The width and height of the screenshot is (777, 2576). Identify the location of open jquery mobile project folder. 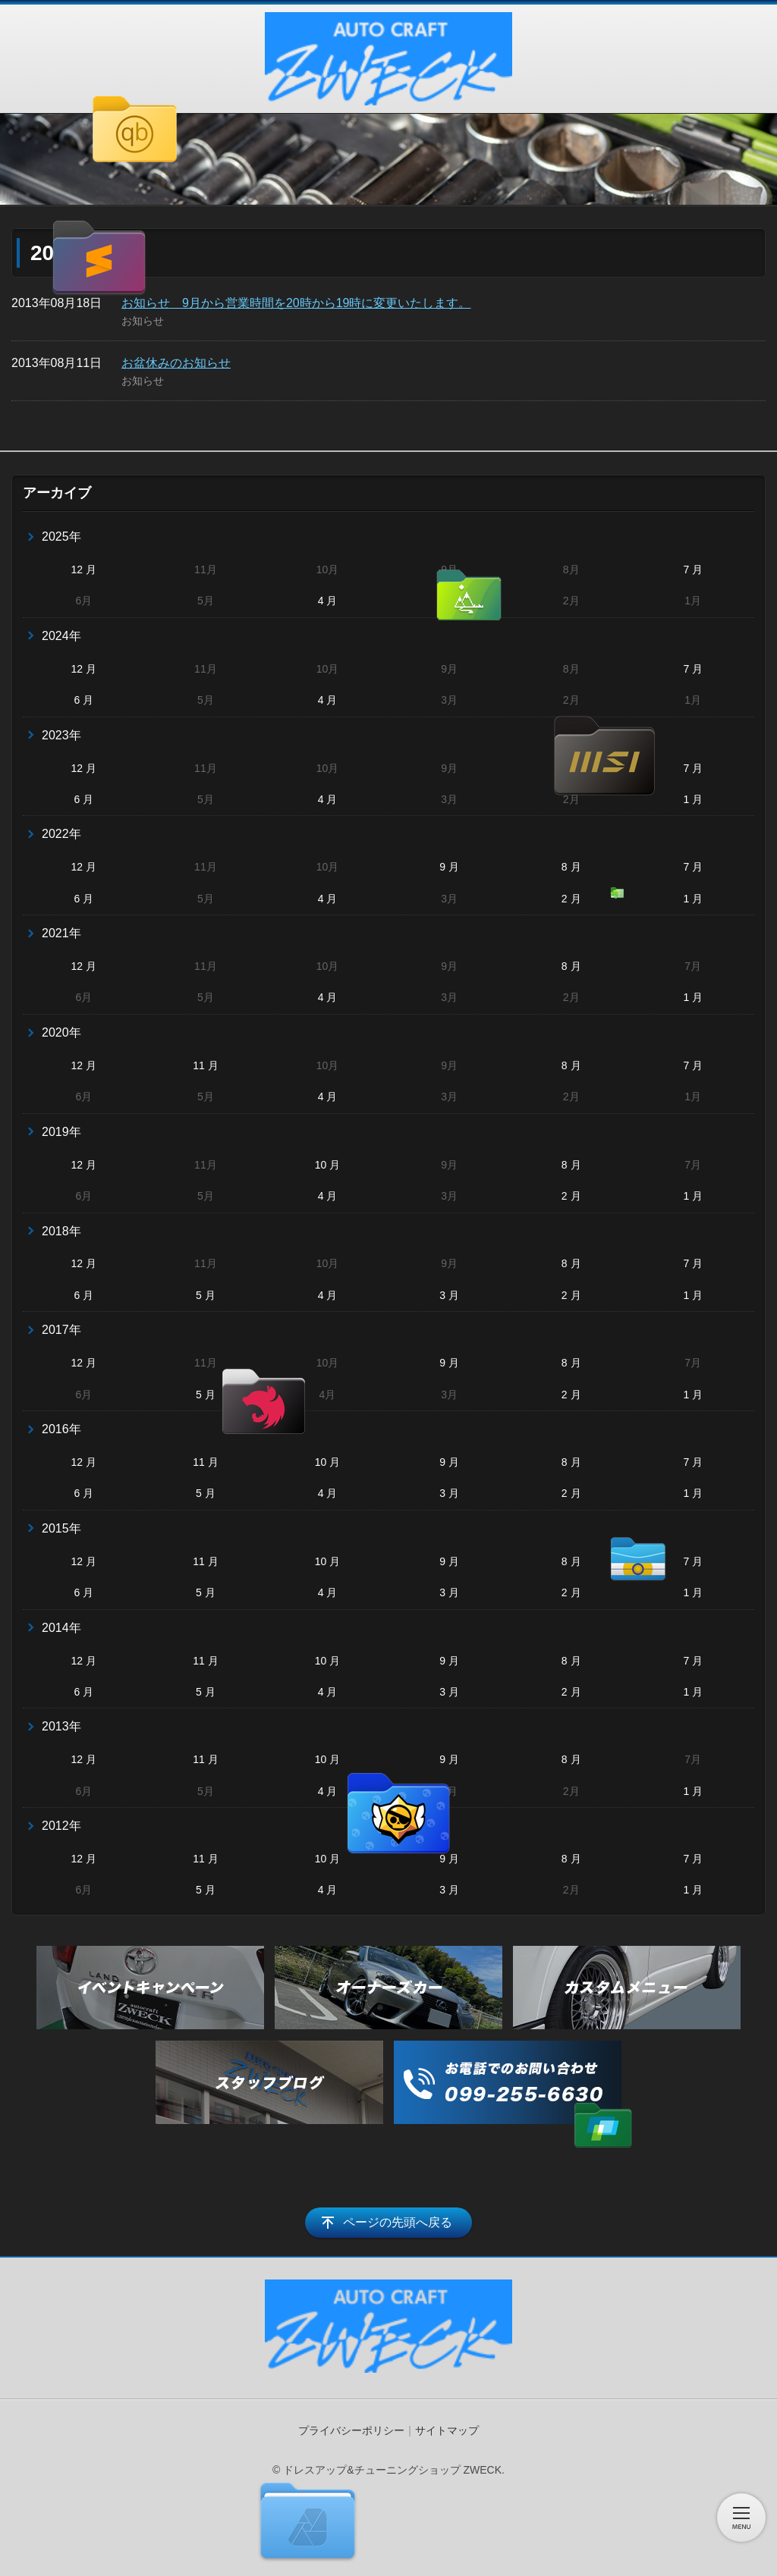
(602, 2126).